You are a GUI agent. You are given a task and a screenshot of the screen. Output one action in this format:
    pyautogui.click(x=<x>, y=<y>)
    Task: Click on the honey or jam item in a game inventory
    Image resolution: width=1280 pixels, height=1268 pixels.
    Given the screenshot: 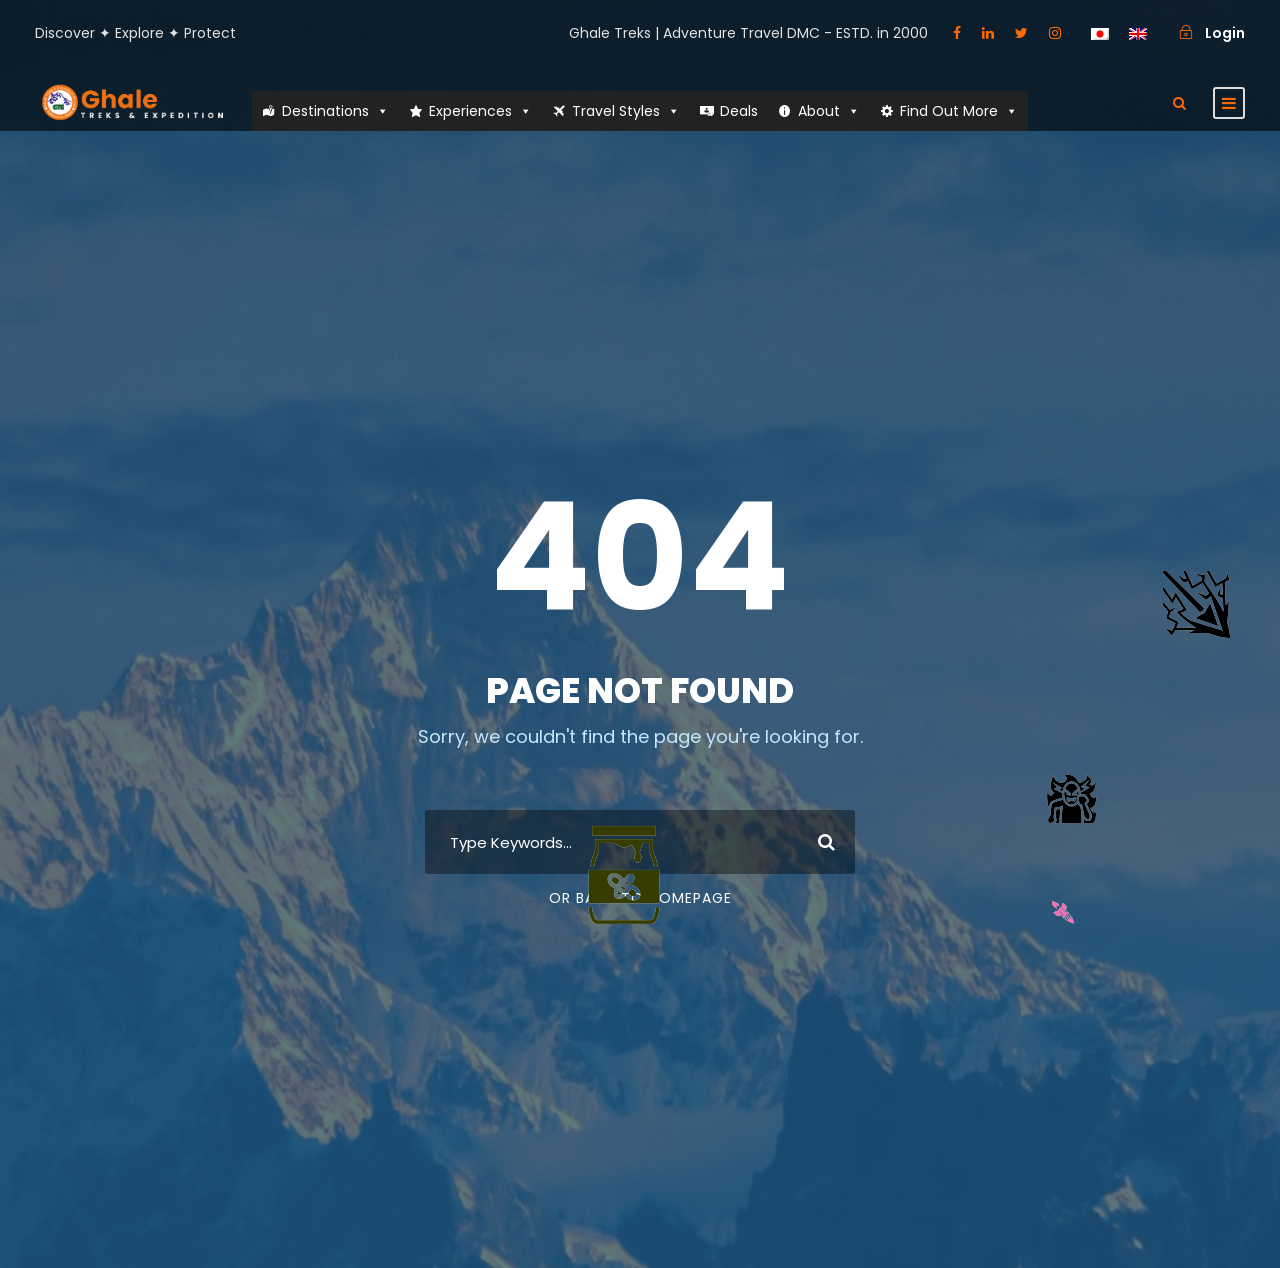 What is the action you would take?
    pyautogui.click(x=624, y=875)
    